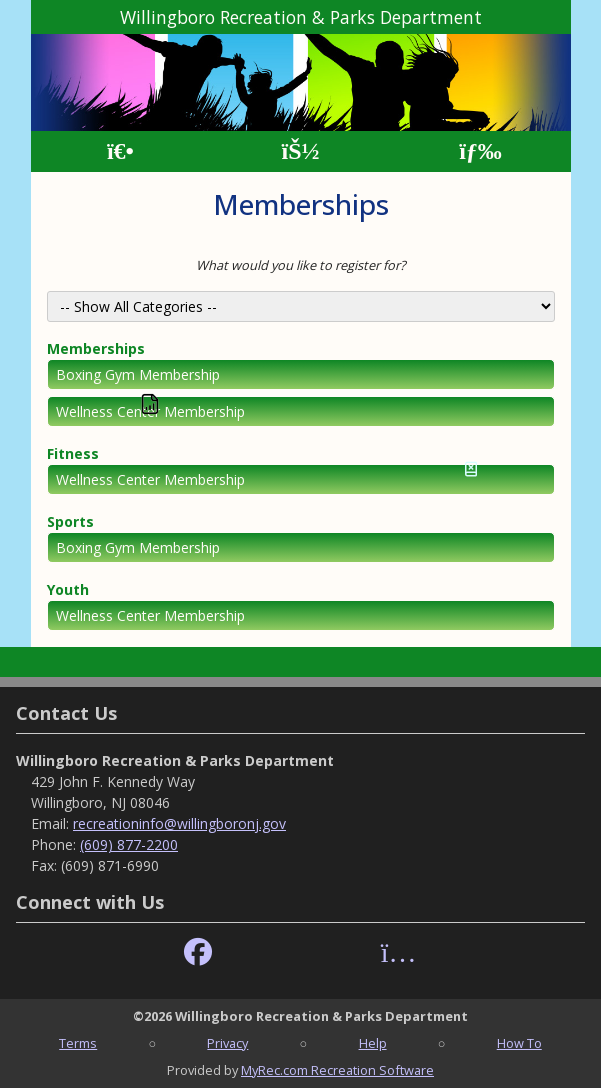  I want to click on view file with growth analytics, so click(150, 404).